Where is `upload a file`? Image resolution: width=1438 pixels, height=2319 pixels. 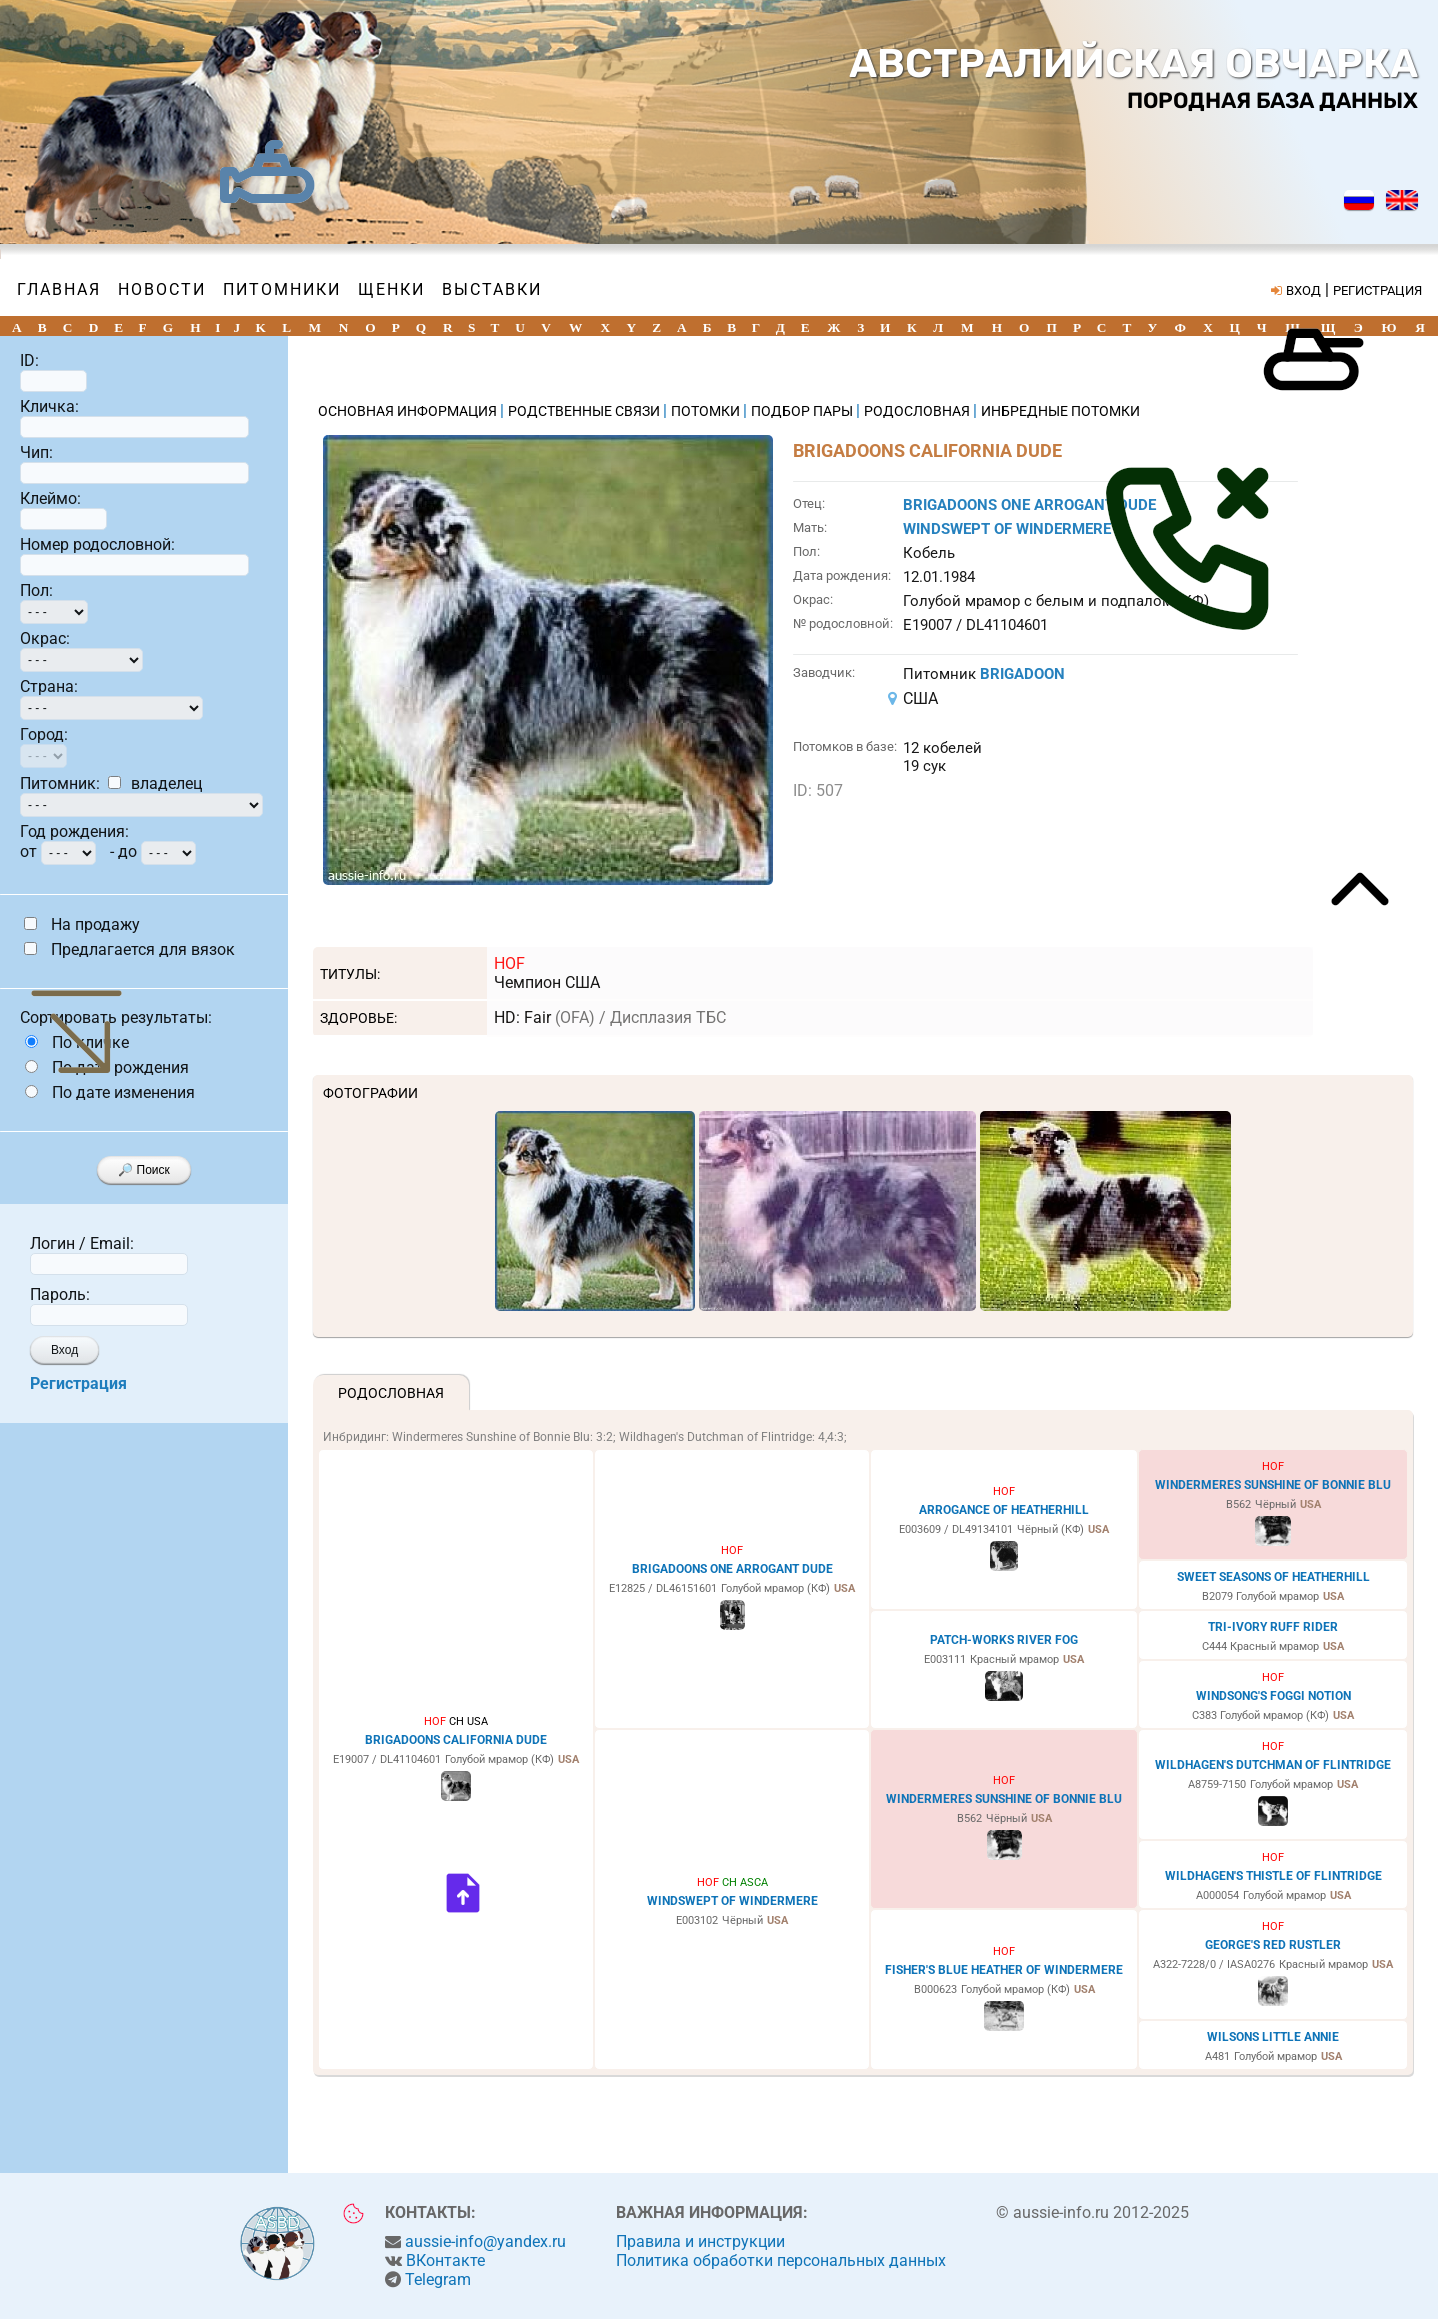 upload a file is located at coordinates (463, 1893).